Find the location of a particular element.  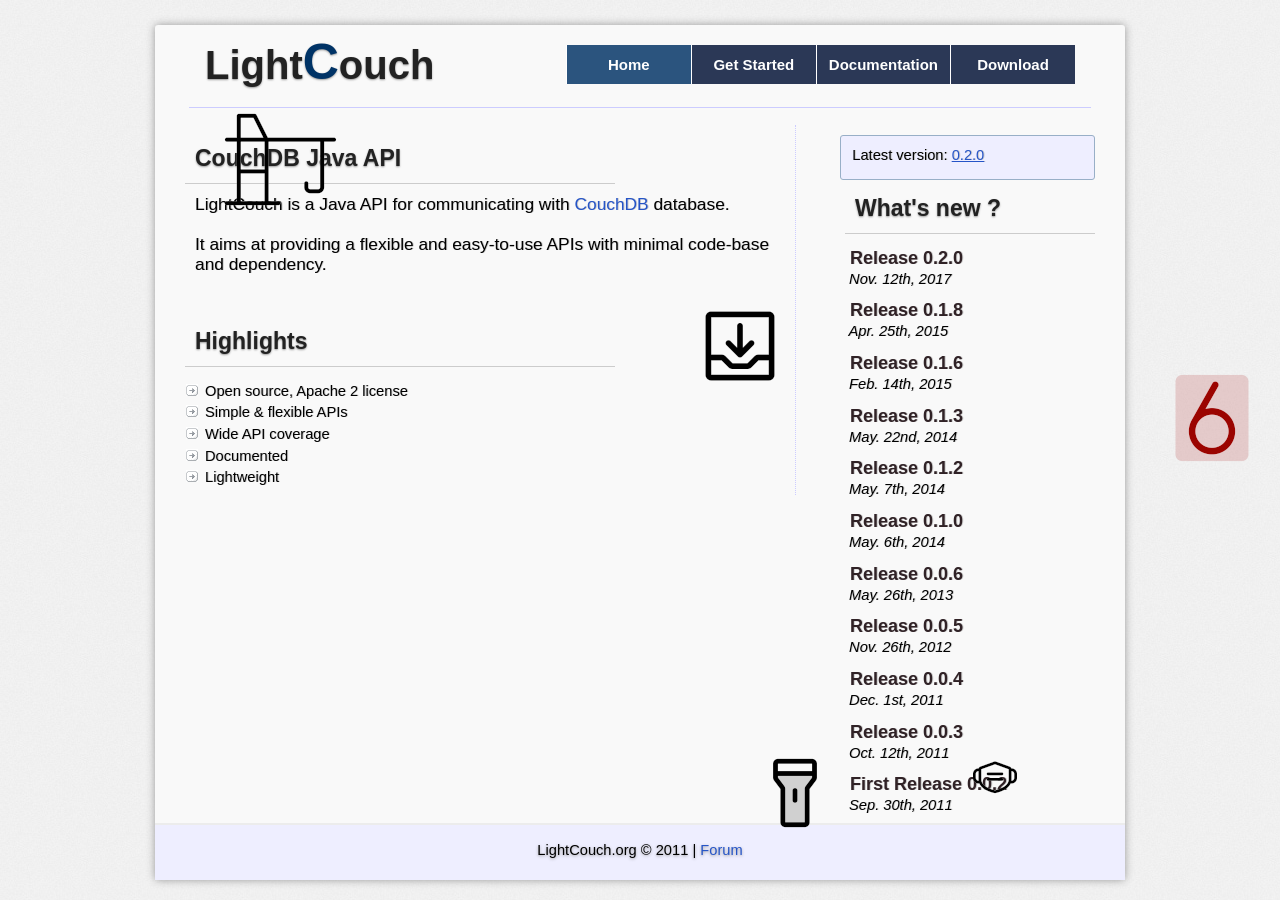

toggle flashlight on/off is located at coordinates (795, 793).